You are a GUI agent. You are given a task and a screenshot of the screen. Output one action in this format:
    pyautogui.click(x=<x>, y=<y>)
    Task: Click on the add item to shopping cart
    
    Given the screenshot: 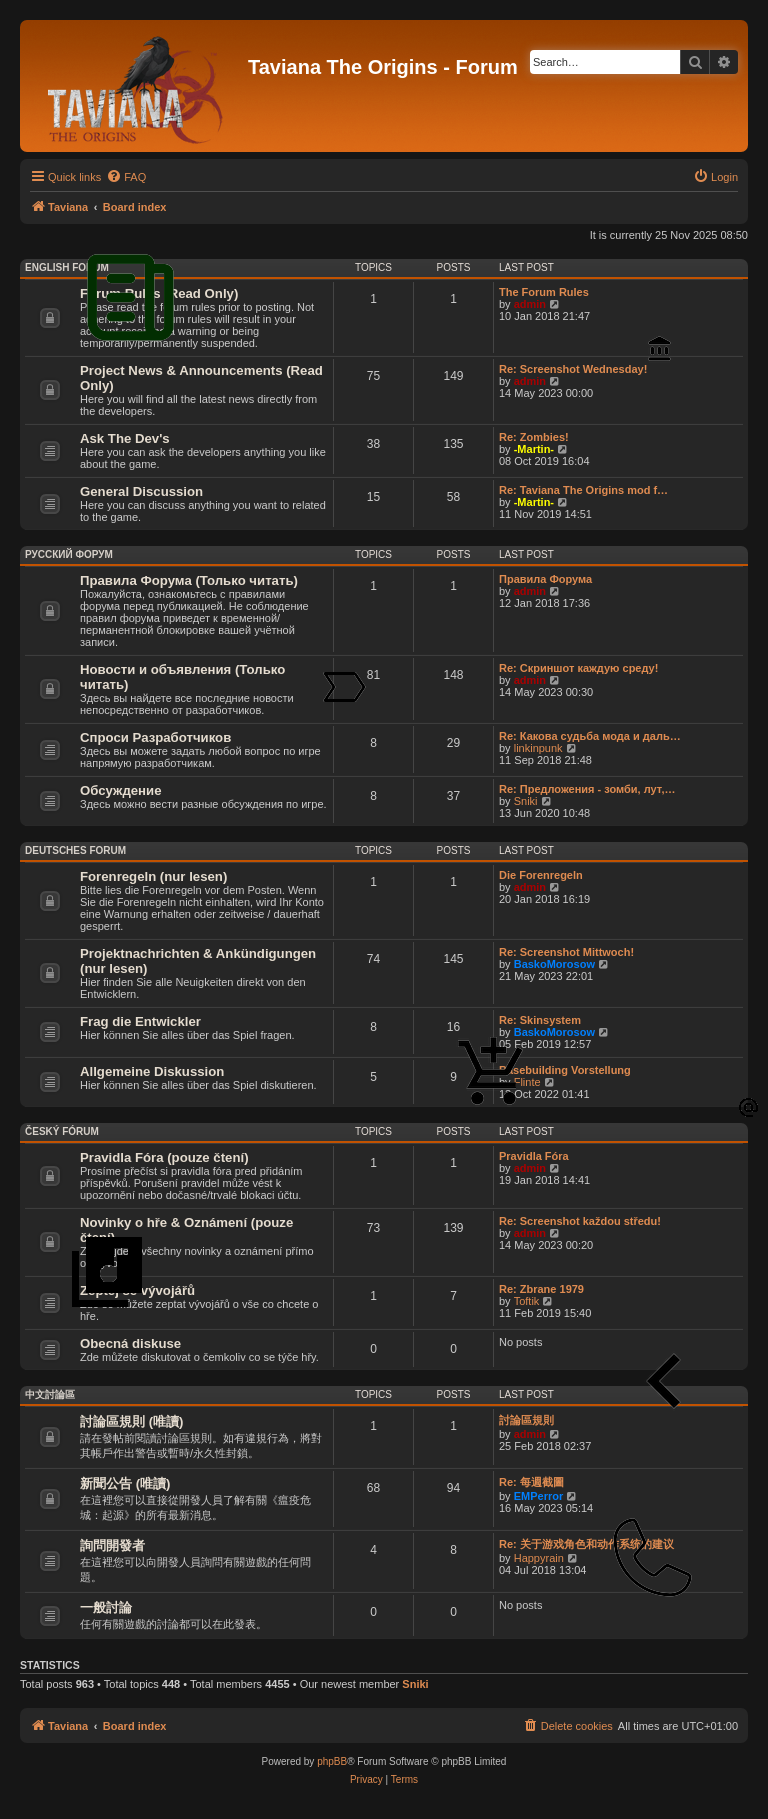 What is the action you would take?
    pyautogui.click(x=493, y=1072)
    